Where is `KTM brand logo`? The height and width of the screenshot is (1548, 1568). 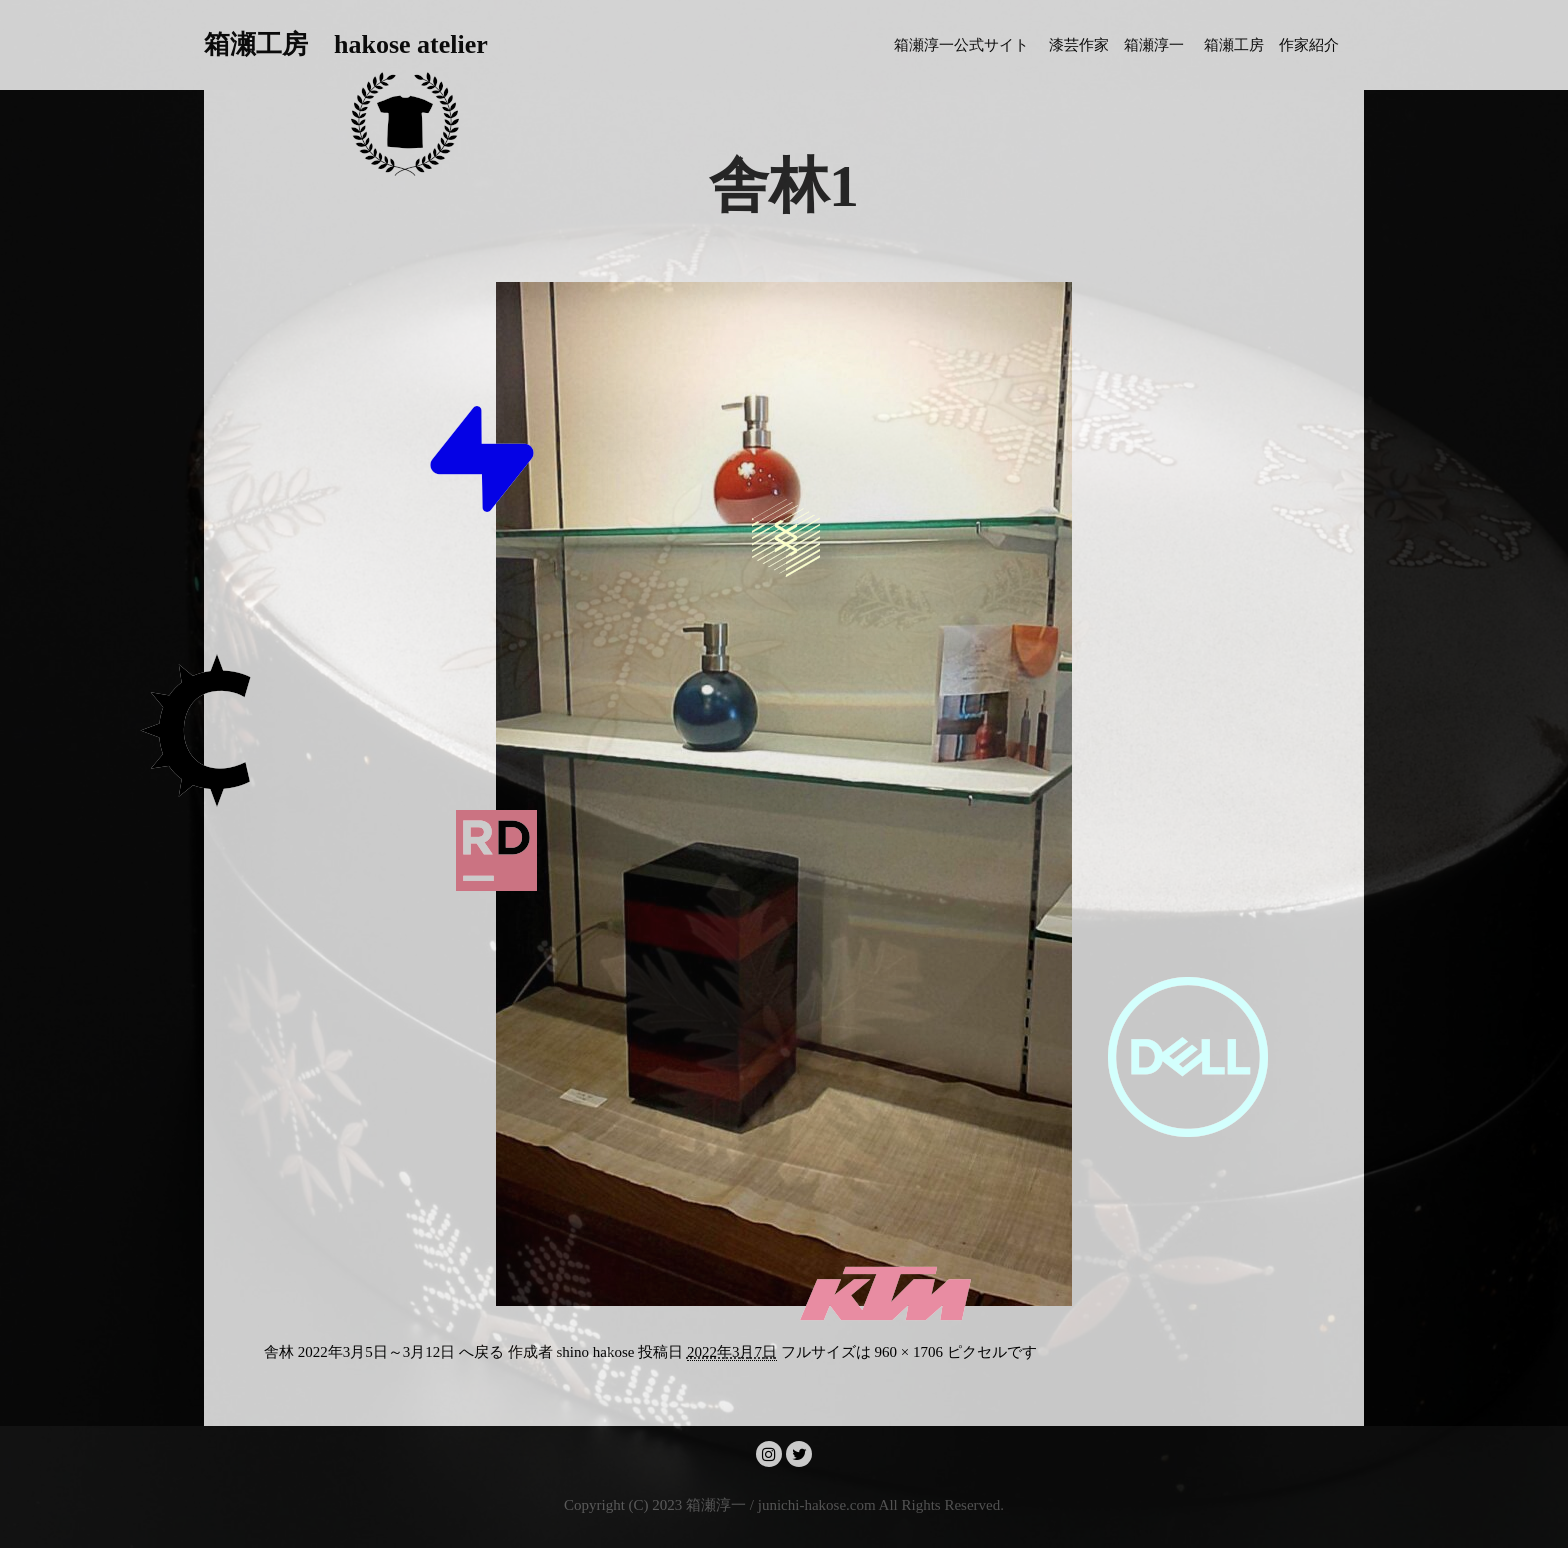 KTM brand logo is located at coordinates (885, 1293).